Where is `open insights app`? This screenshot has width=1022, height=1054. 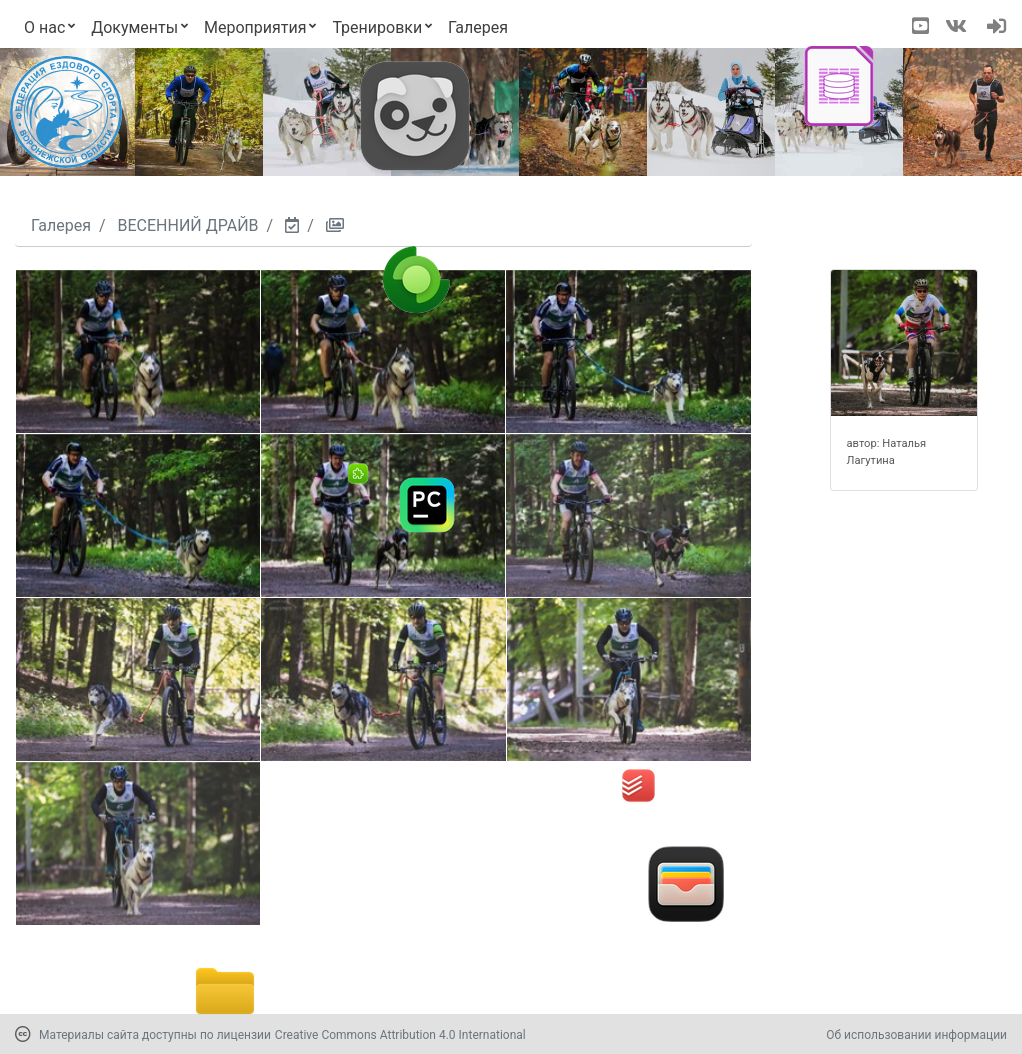
open insights app is located at coordinates (416, 279).